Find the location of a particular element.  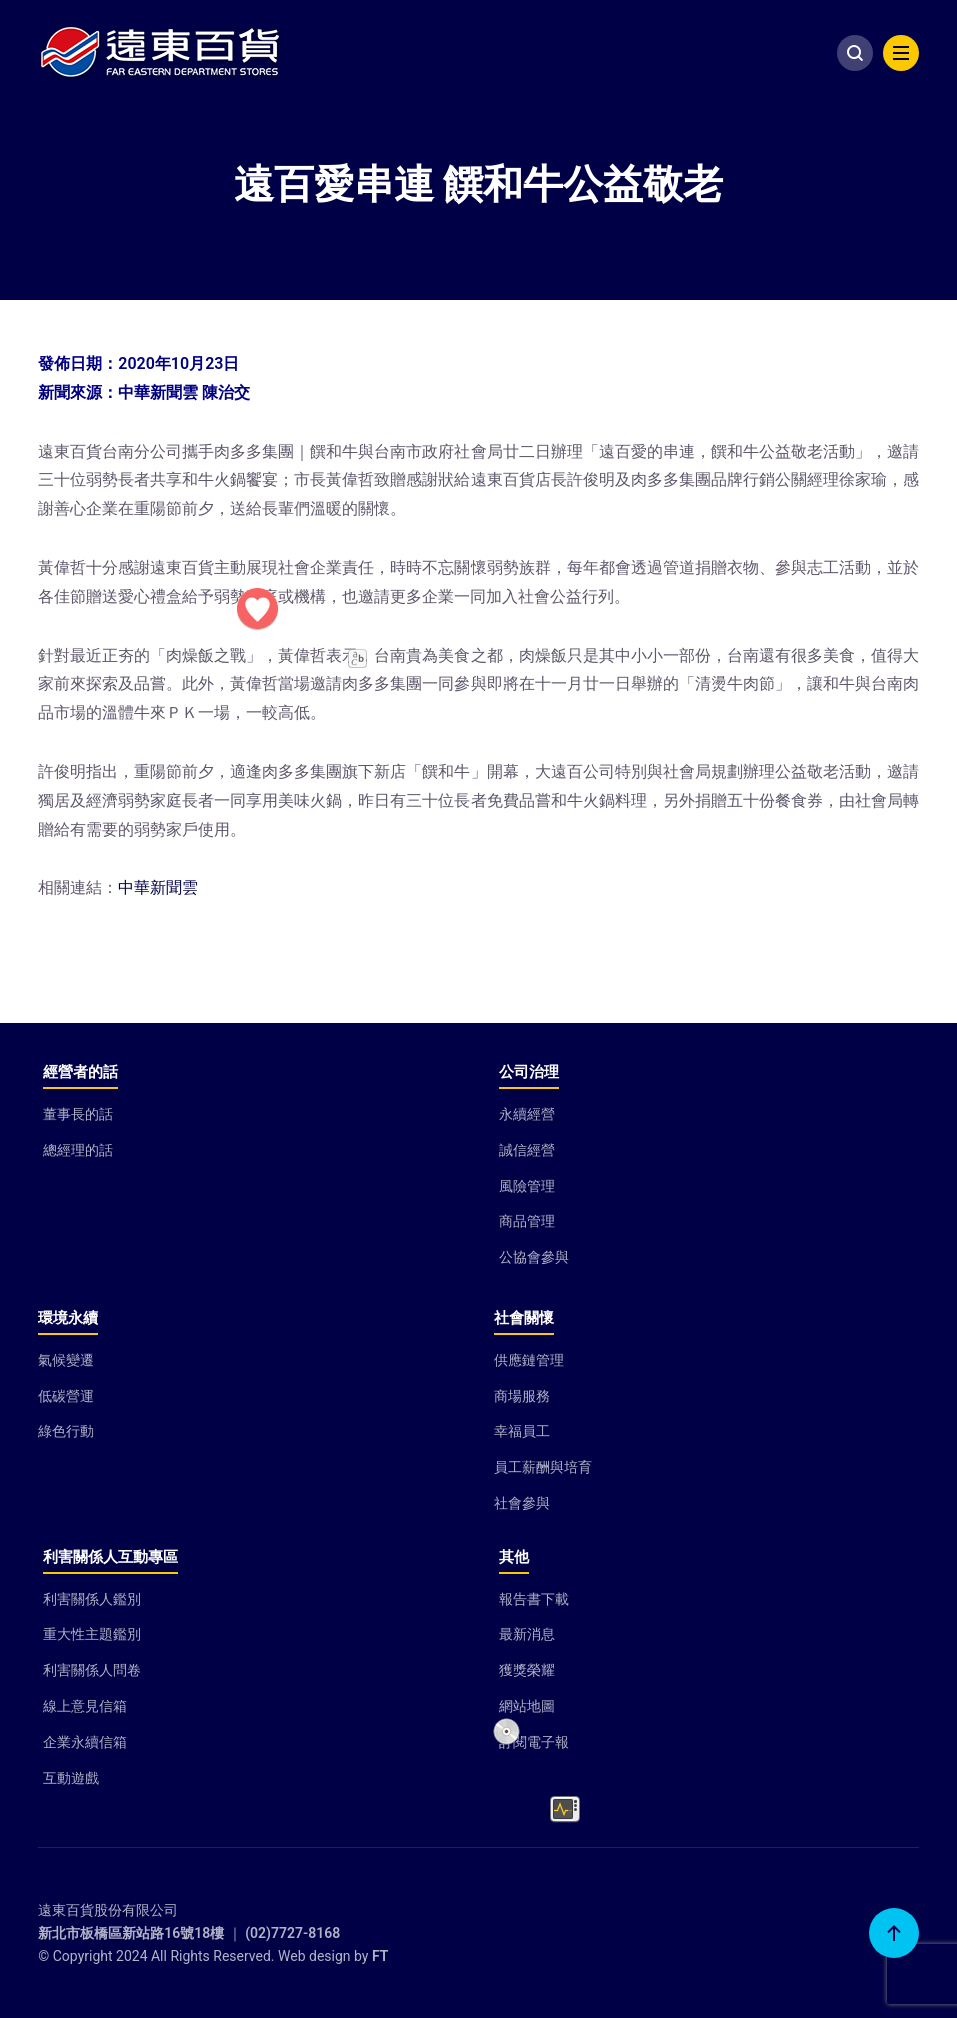

open system monitor to view resource usage is located at coordinates (565, 1809).